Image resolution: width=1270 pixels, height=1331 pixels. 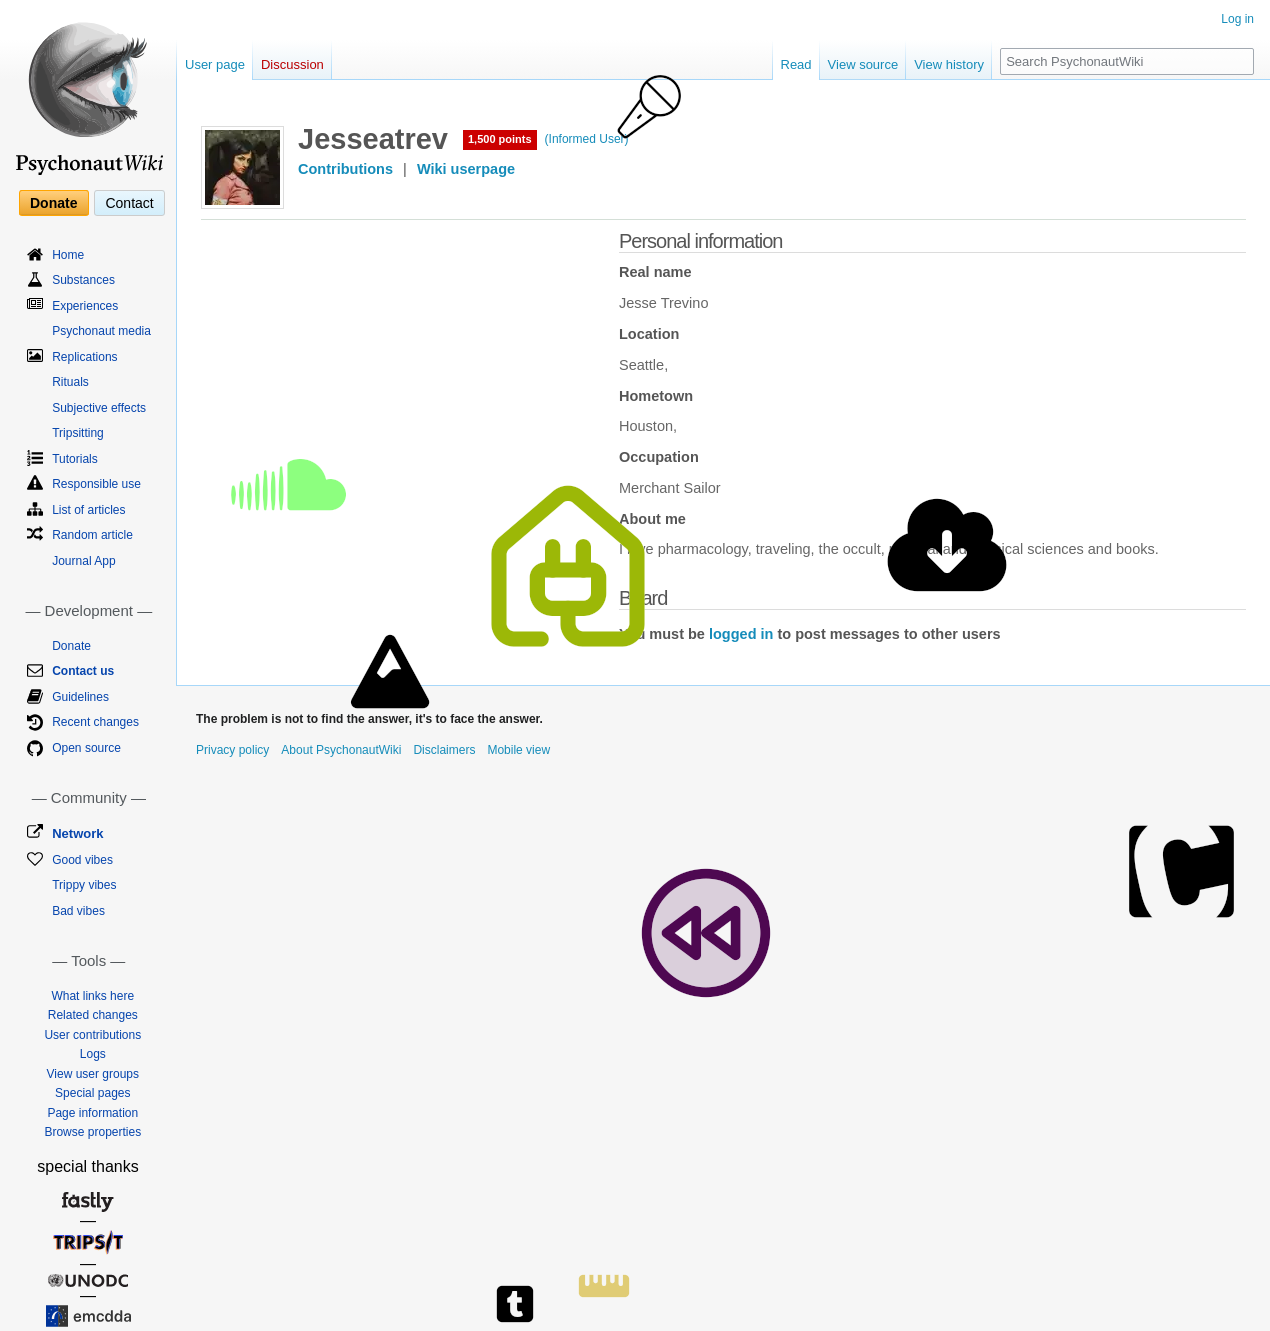 What do you see at coordinates (515, 1304) in the screenshot?
I see `open tumblr app` at bounding box center [515, 1304].